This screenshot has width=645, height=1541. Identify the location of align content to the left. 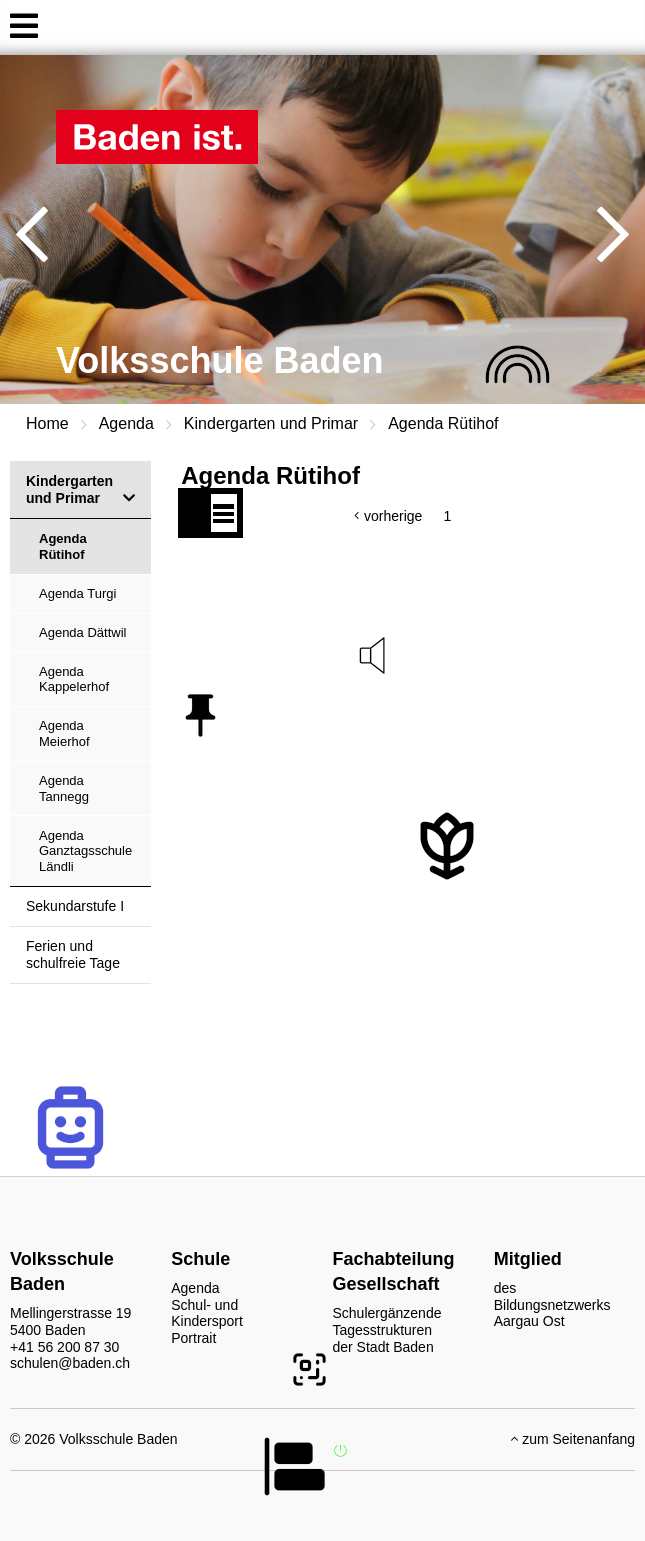
(293, 1466).